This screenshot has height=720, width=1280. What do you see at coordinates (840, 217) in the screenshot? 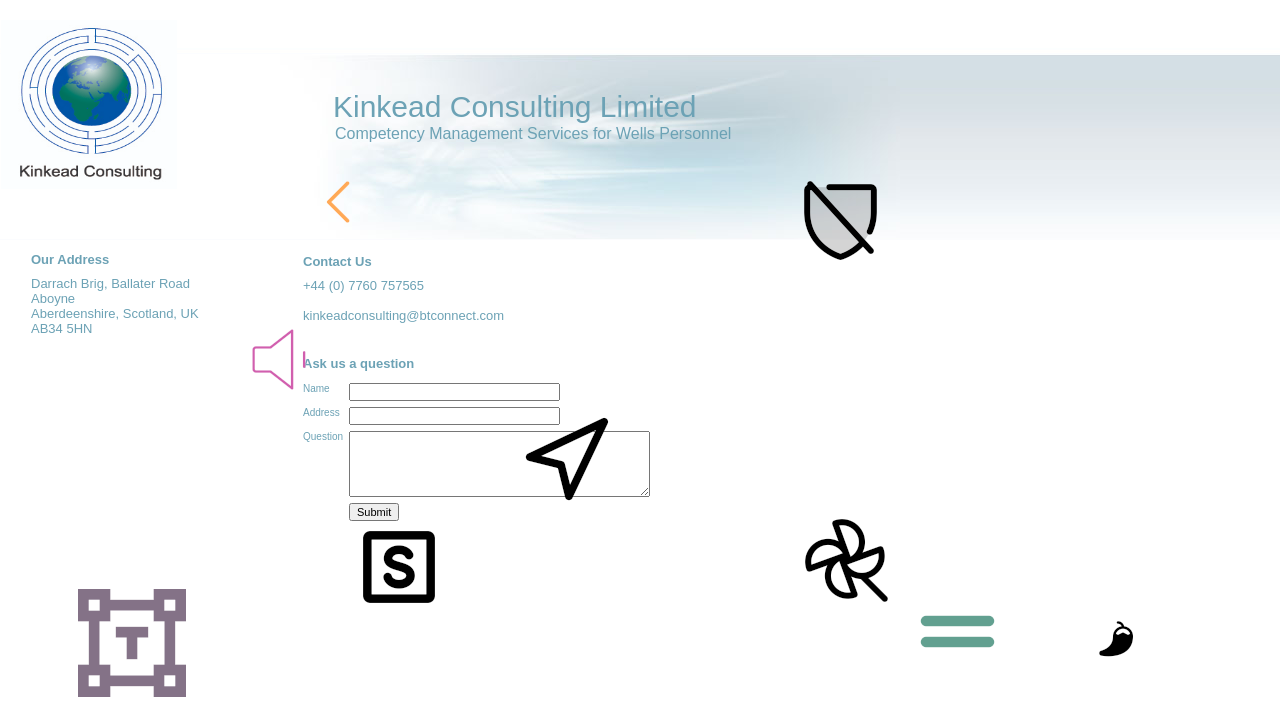
I see `security or protection is disabled` at bounding box center [840, 217].